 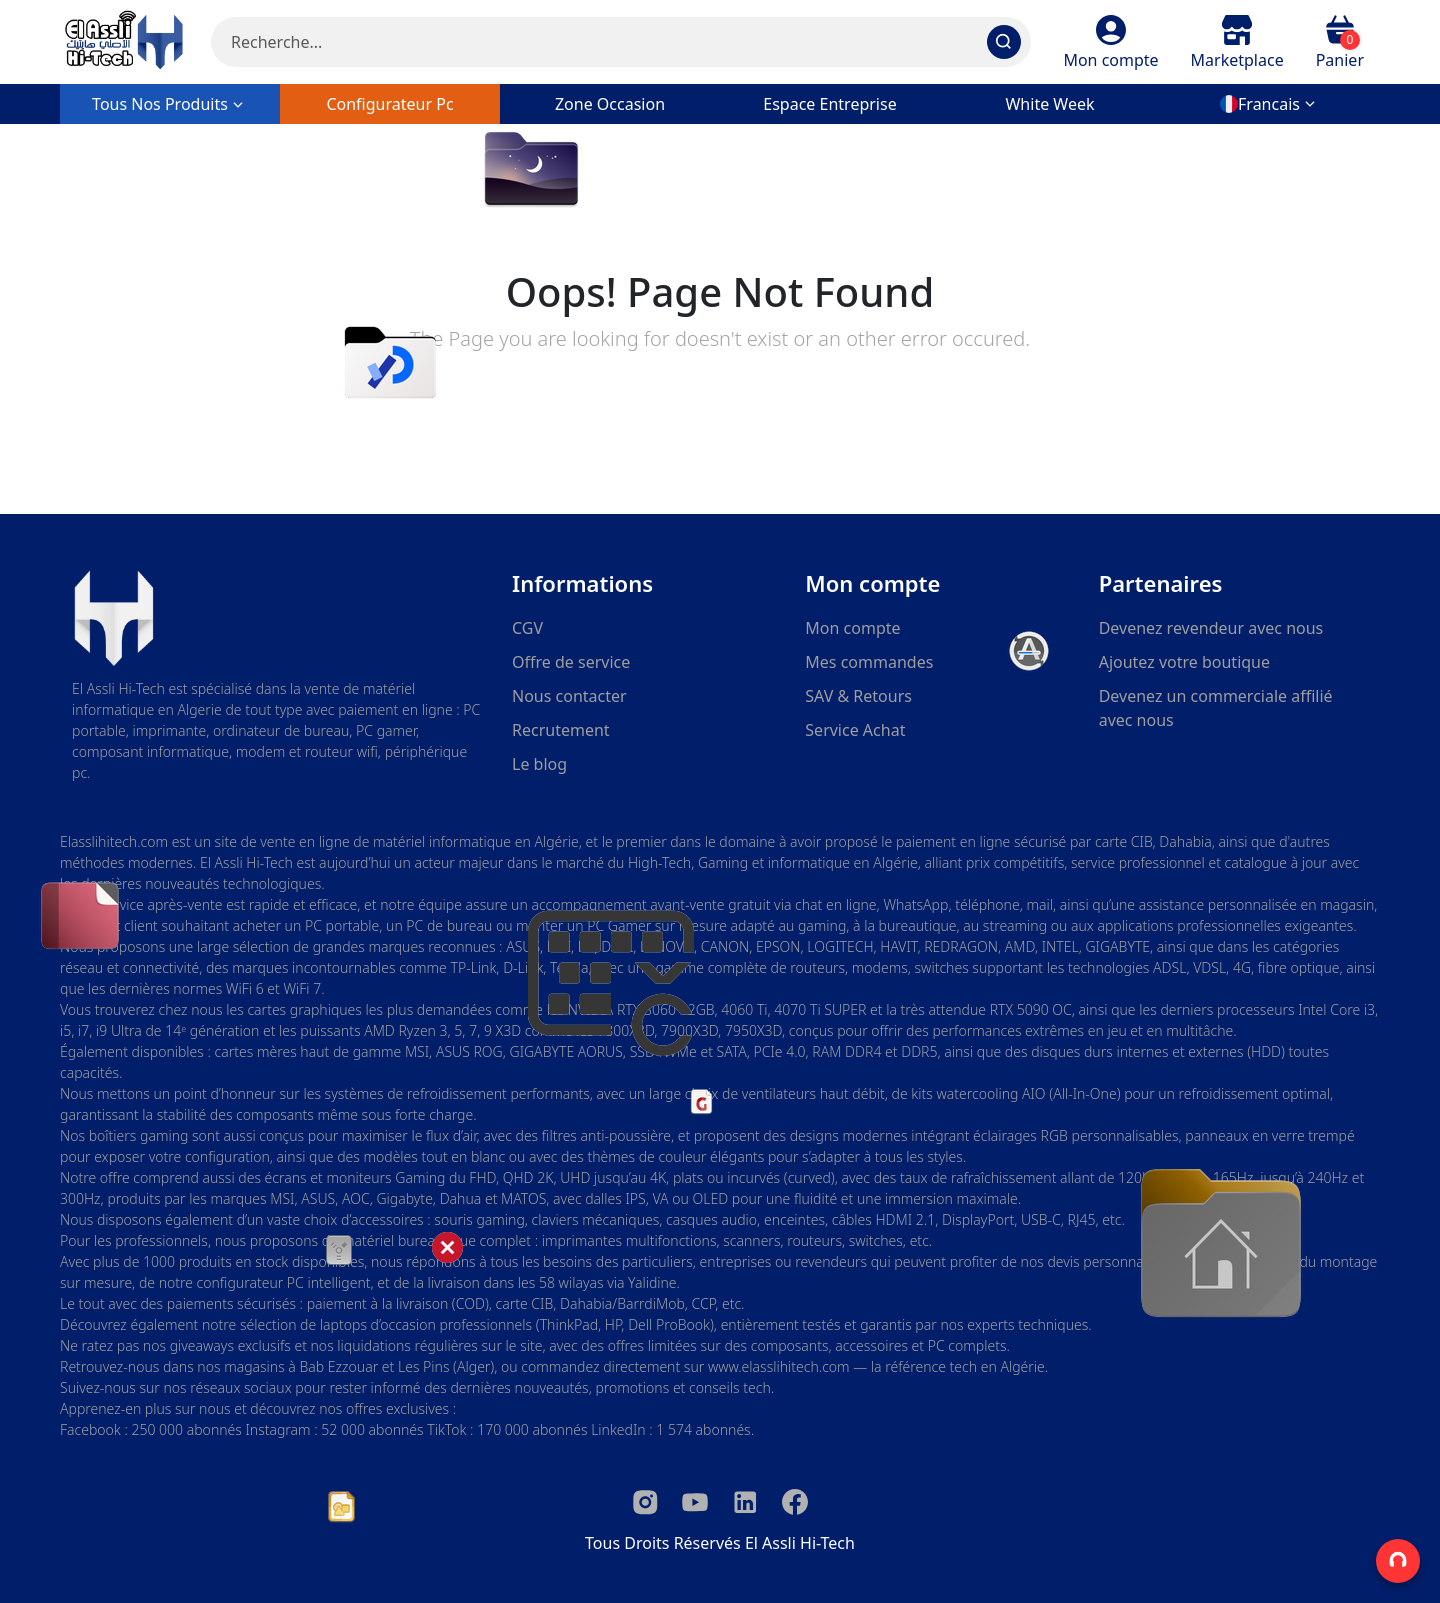 What do you see at coordinates (1029, 651) in the screenshot?
I see `check for and install system software updates` at bounding box center [1029, 651].